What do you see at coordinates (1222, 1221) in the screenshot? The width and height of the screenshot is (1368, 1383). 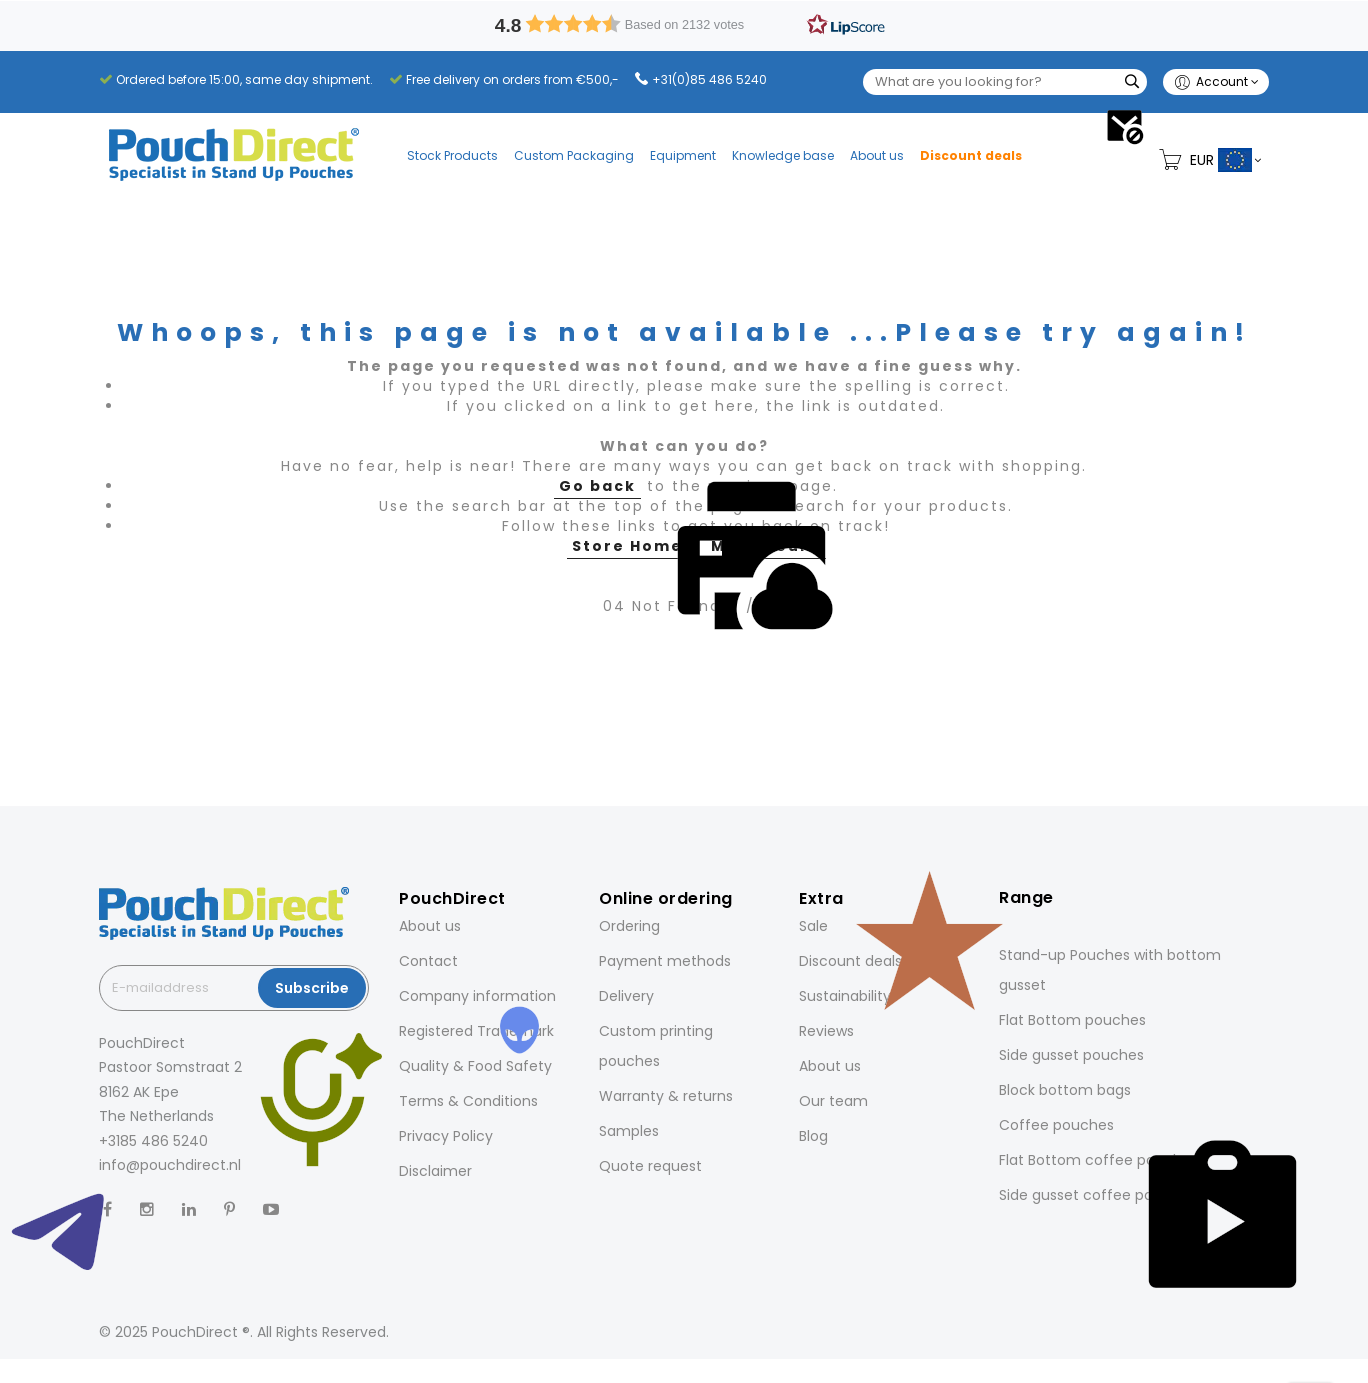 I see `start a presentation or slideshow` at bounding box center [1222, 1221].